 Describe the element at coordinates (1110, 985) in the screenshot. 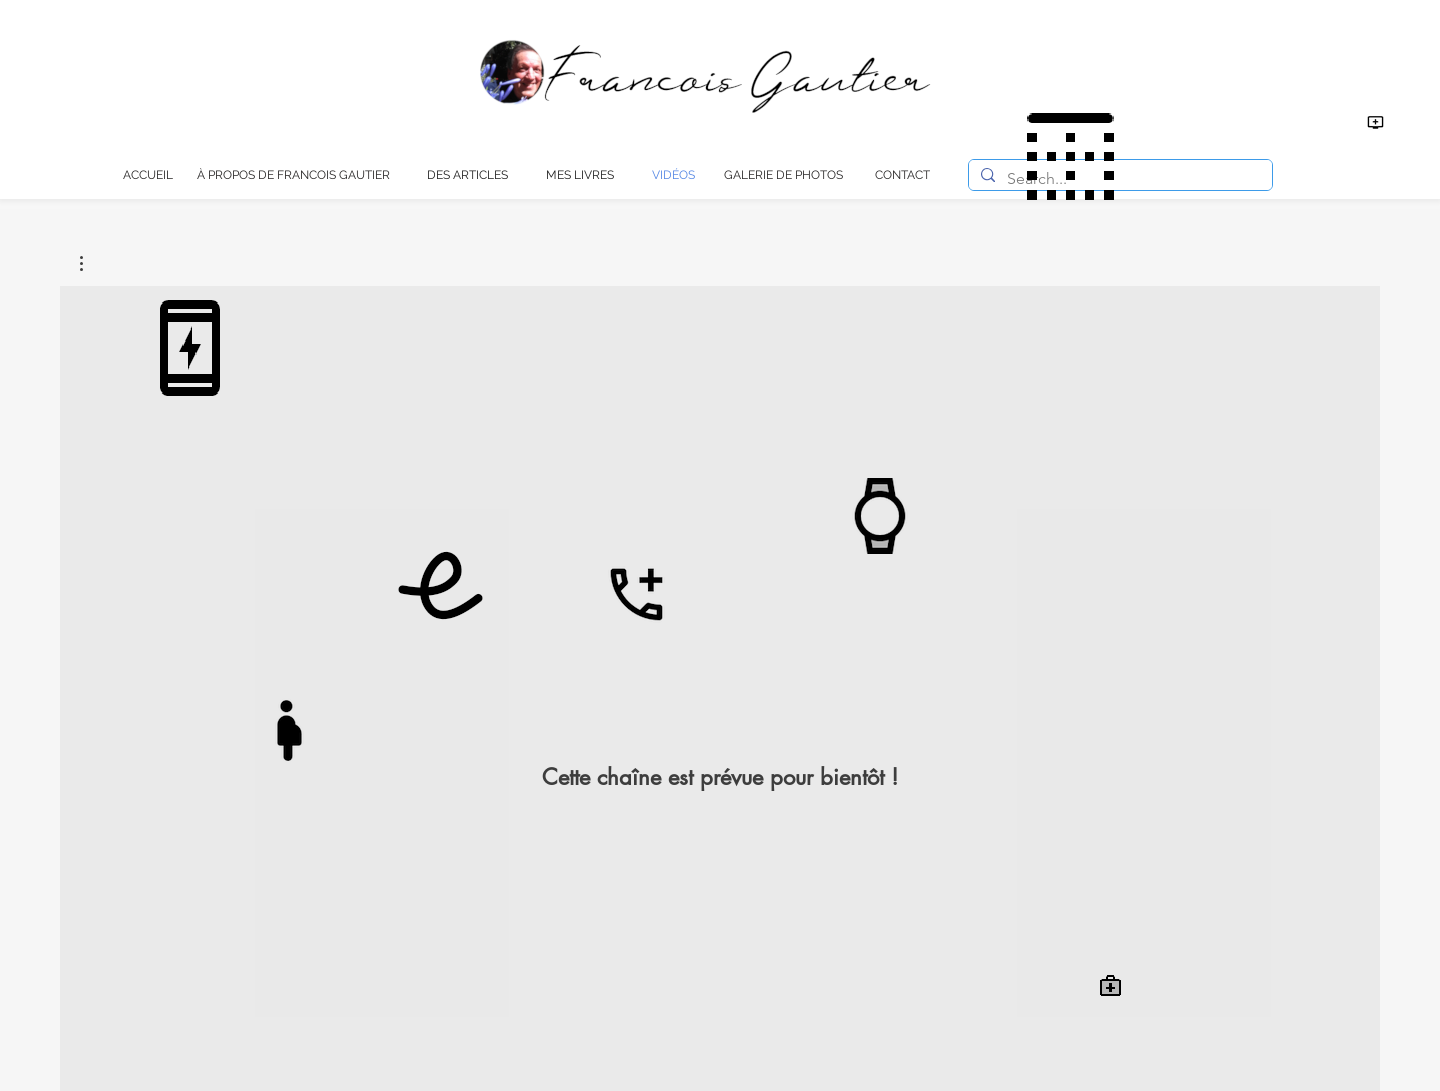

I see `access medical services or healthcare information` at that location.